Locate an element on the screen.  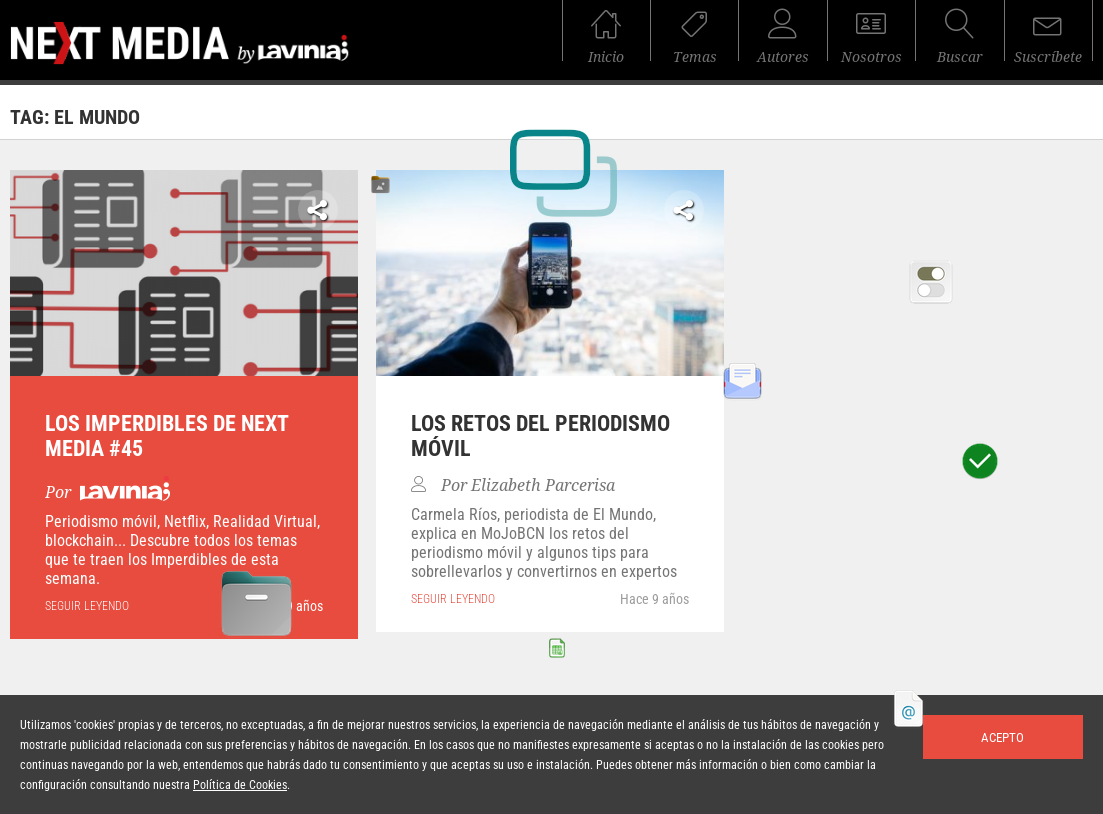
indicates file has been successfully synced and shared is located at coordinates (980, 461).